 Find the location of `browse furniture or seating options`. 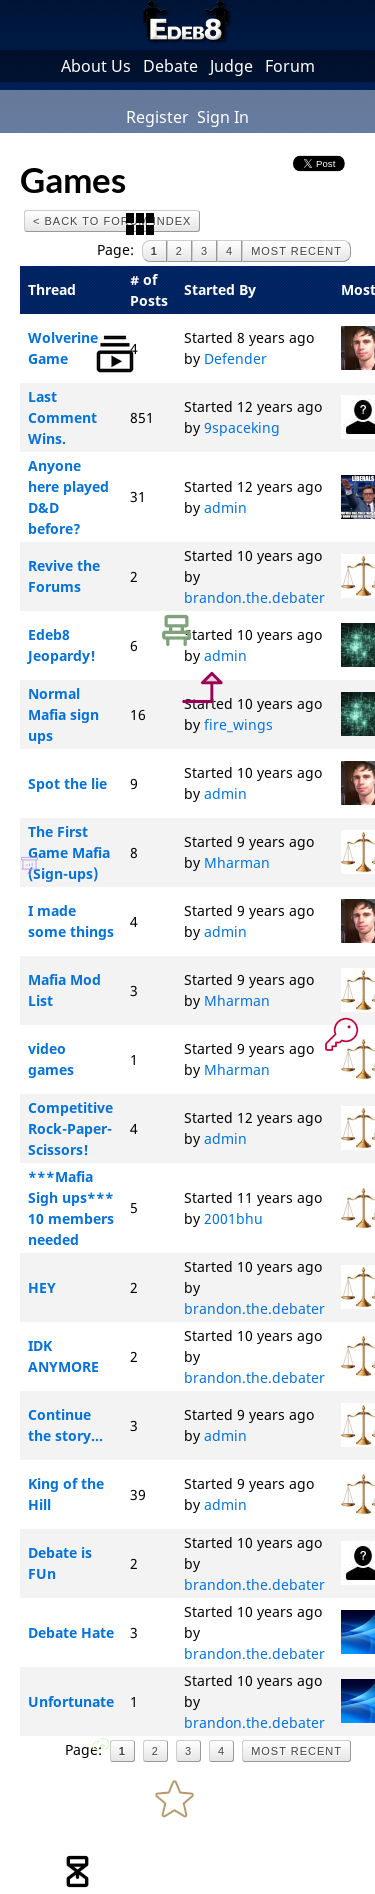

browse furniture or seating options is located at coordinates (176, 630).